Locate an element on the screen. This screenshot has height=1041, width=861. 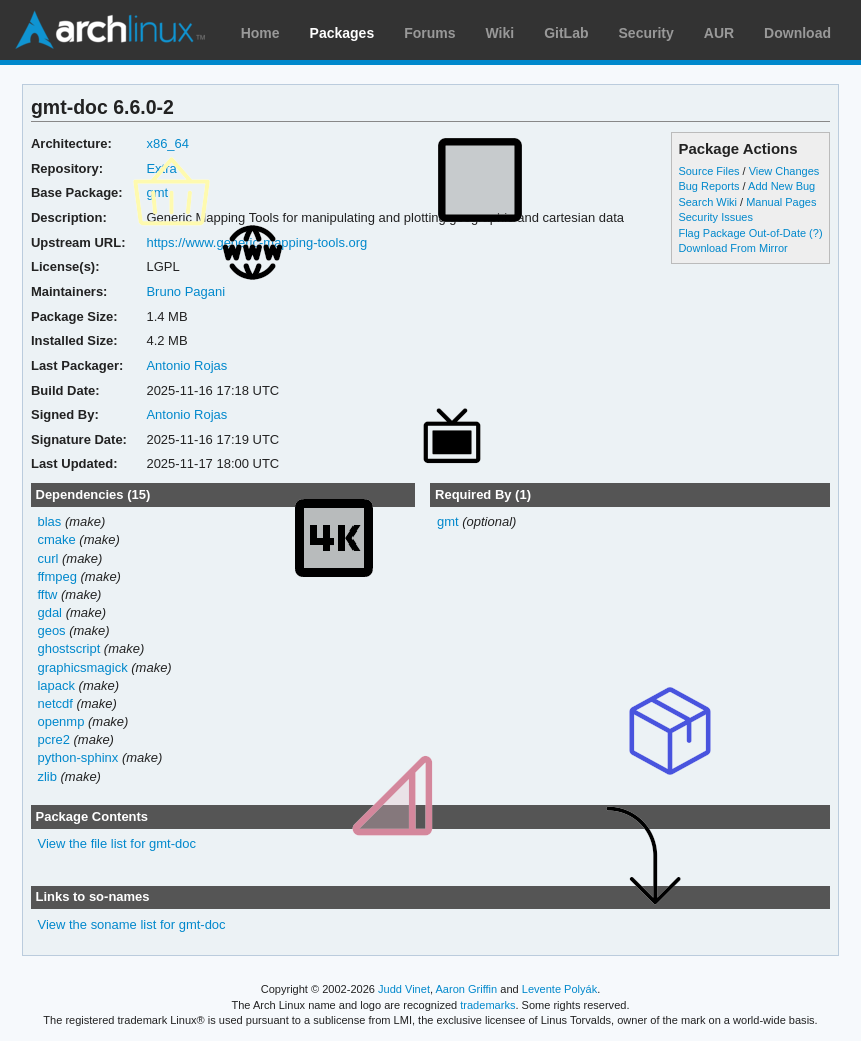
indicates 4K resolution video quality is located at coordinates (334, 538).